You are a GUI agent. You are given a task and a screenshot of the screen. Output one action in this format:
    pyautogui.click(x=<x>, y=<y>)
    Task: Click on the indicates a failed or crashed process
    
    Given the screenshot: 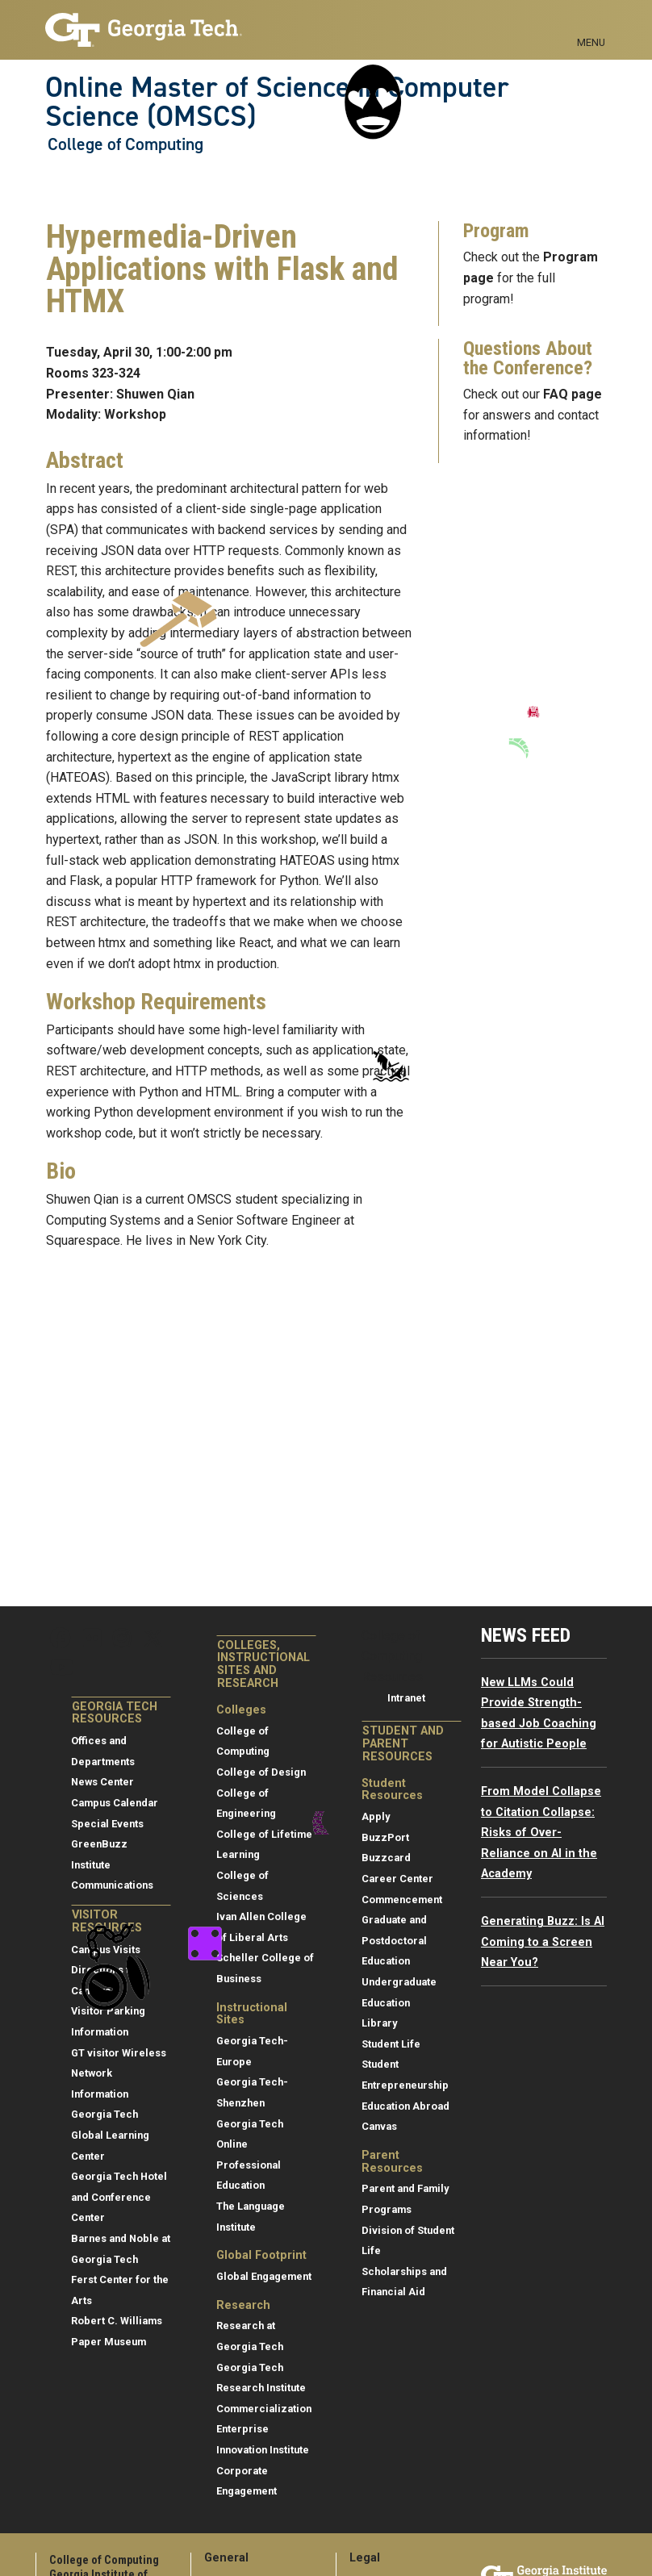 What is the action you would take?
    pyautogui.click(x=391, y=1063)
    